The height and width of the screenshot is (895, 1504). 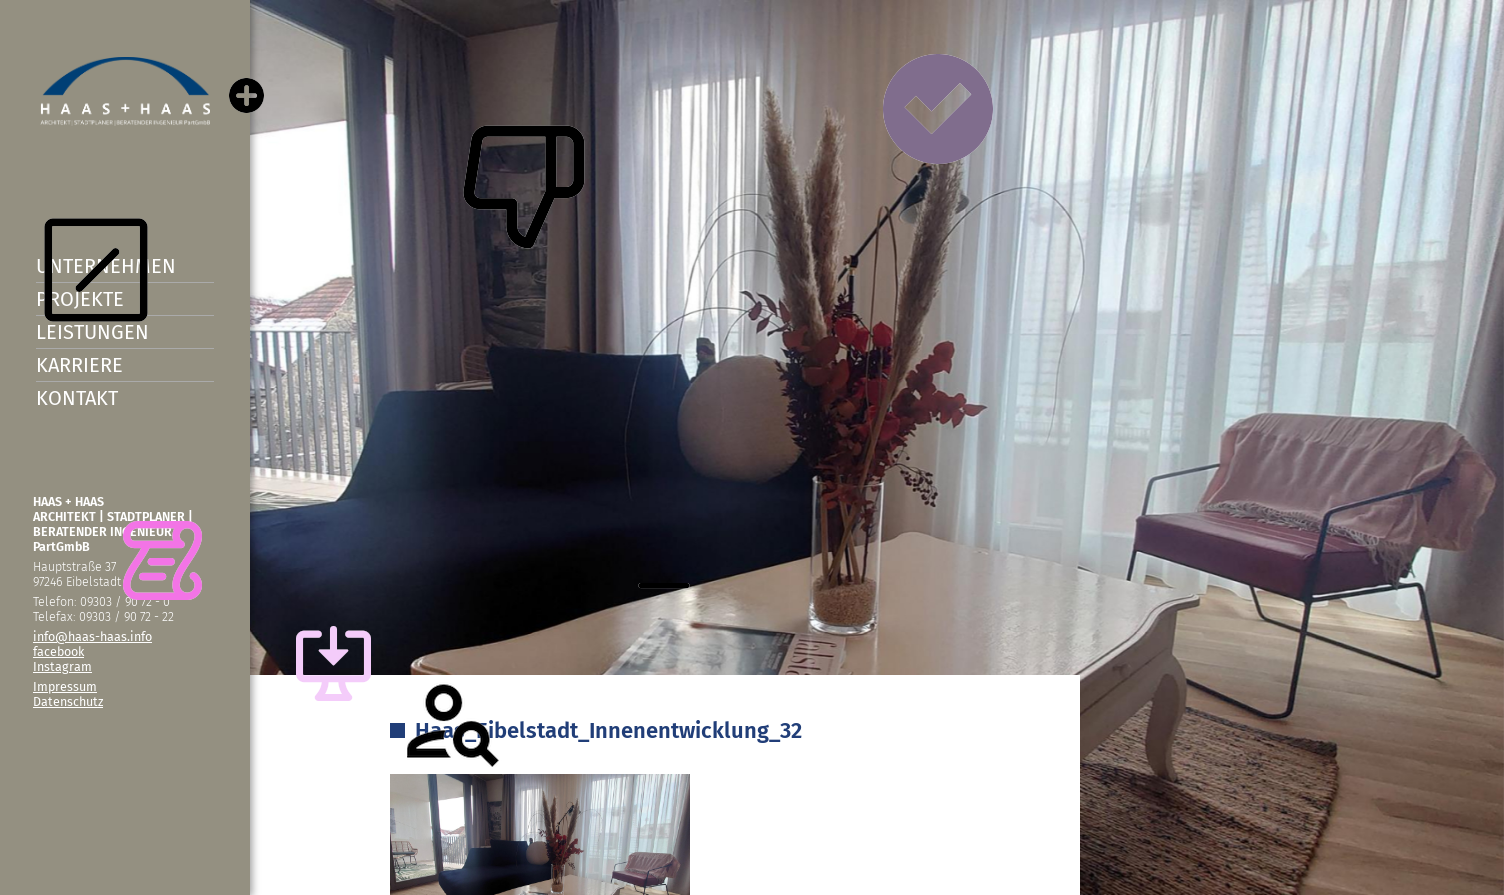 I want to click on view activity log or history, so click(x=162, y=560).